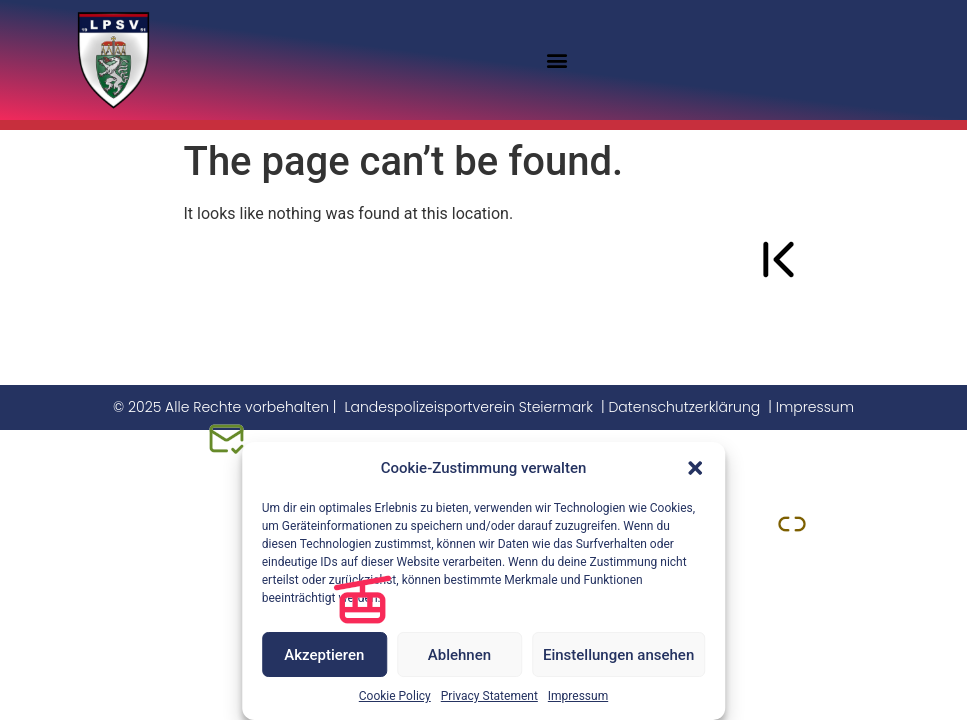 The height and width of the screenshot is (720, 967). What do you see at coordinates (792, 524) in the screenshot?
I see `disconnect or unlink connected accounts` at bounding box center [792, 524].